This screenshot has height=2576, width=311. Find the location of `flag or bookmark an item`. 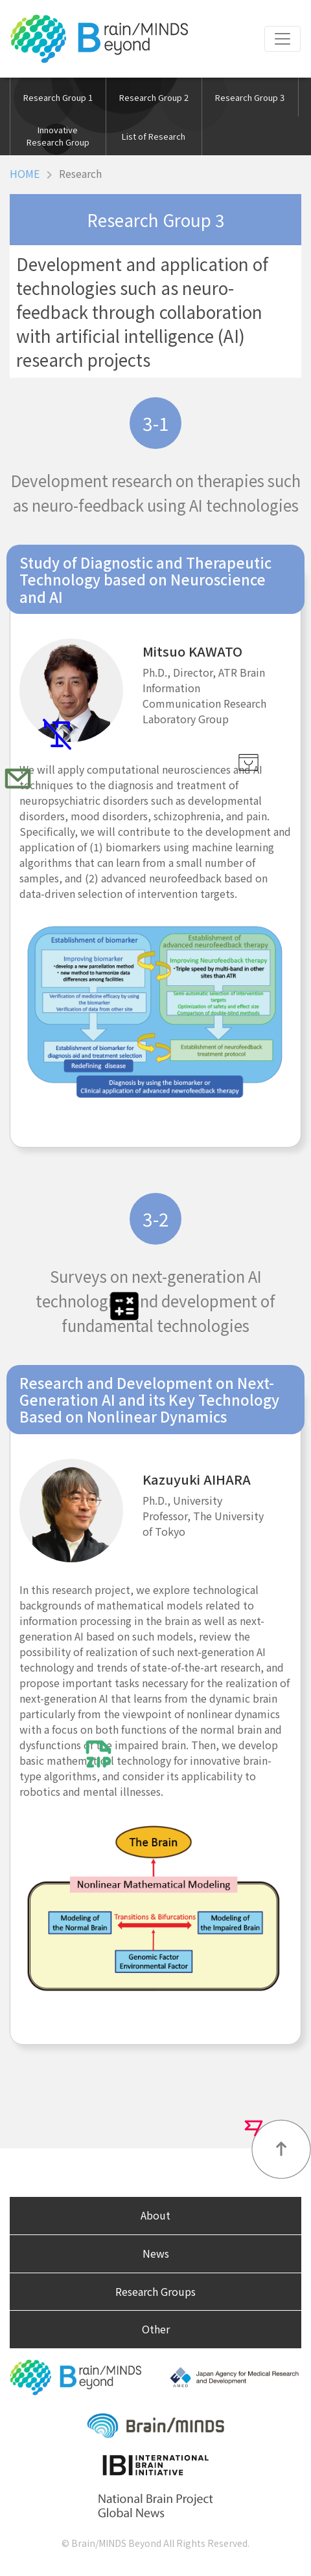

flag or bookmark an item is located at coordinates (253, 2127).